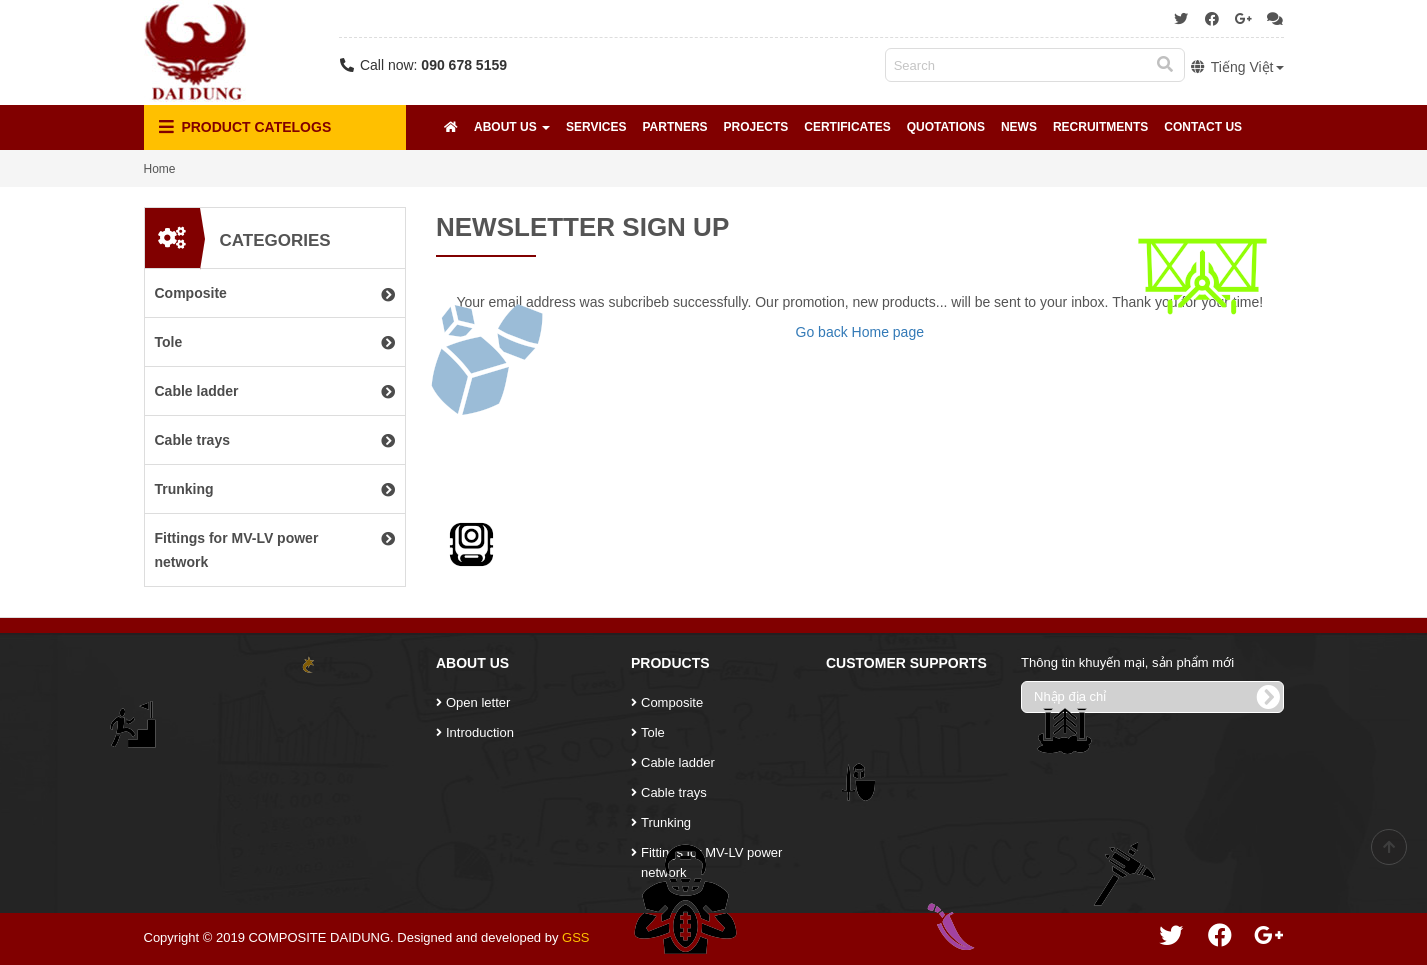 The image size is (1427, 965). What do you see at coordinates (1202, 276) in the screenshot?
I see `access flight or aviation games` at bounding box center [1202, 276].